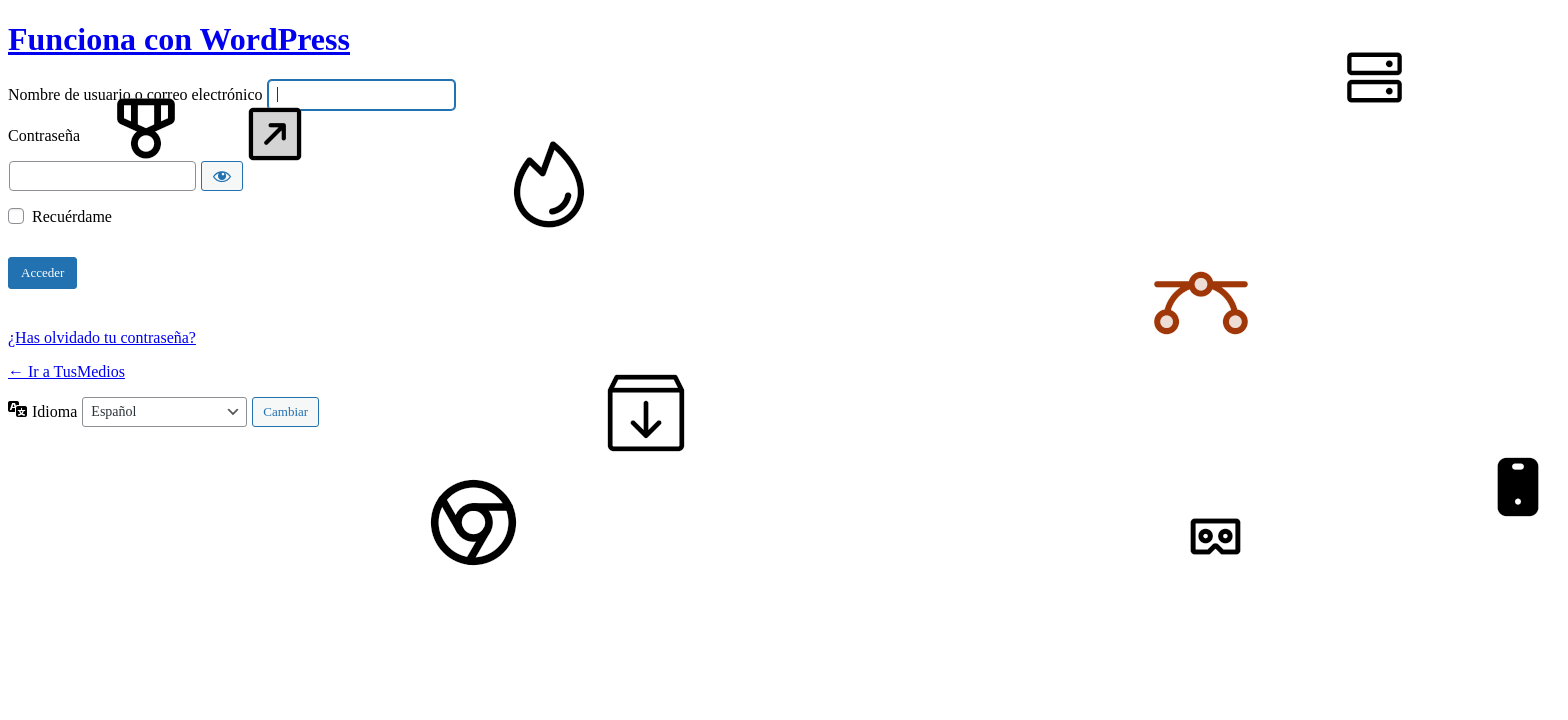 The width and height of the screenshot is (1568, 720). I want to click on indicates trending or popular content, so click(549, 186).